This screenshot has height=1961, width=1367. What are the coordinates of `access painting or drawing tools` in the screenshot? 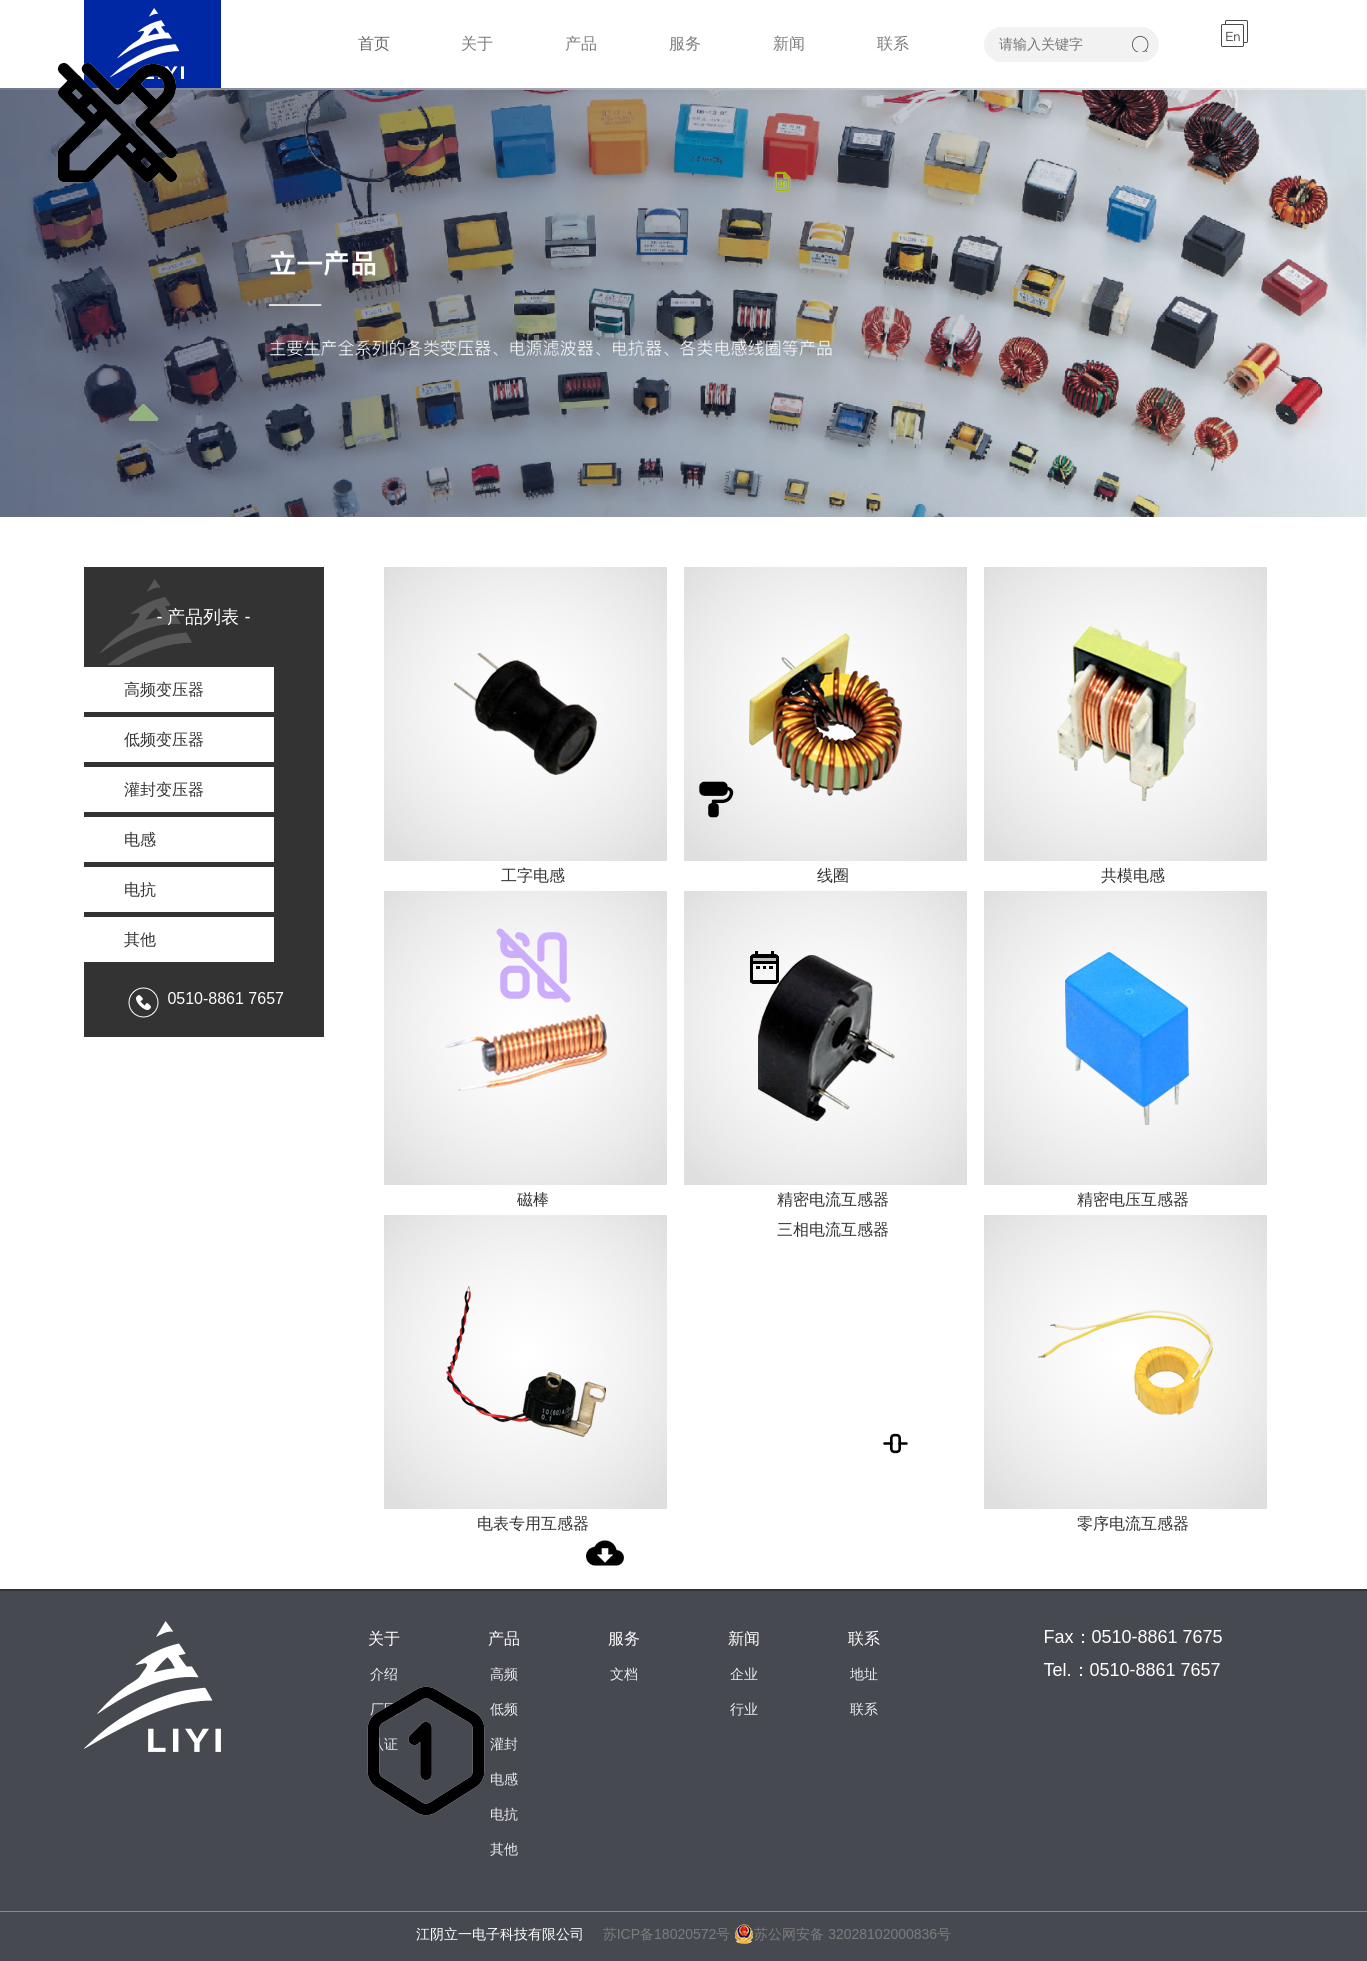 It's located at (713, 799).